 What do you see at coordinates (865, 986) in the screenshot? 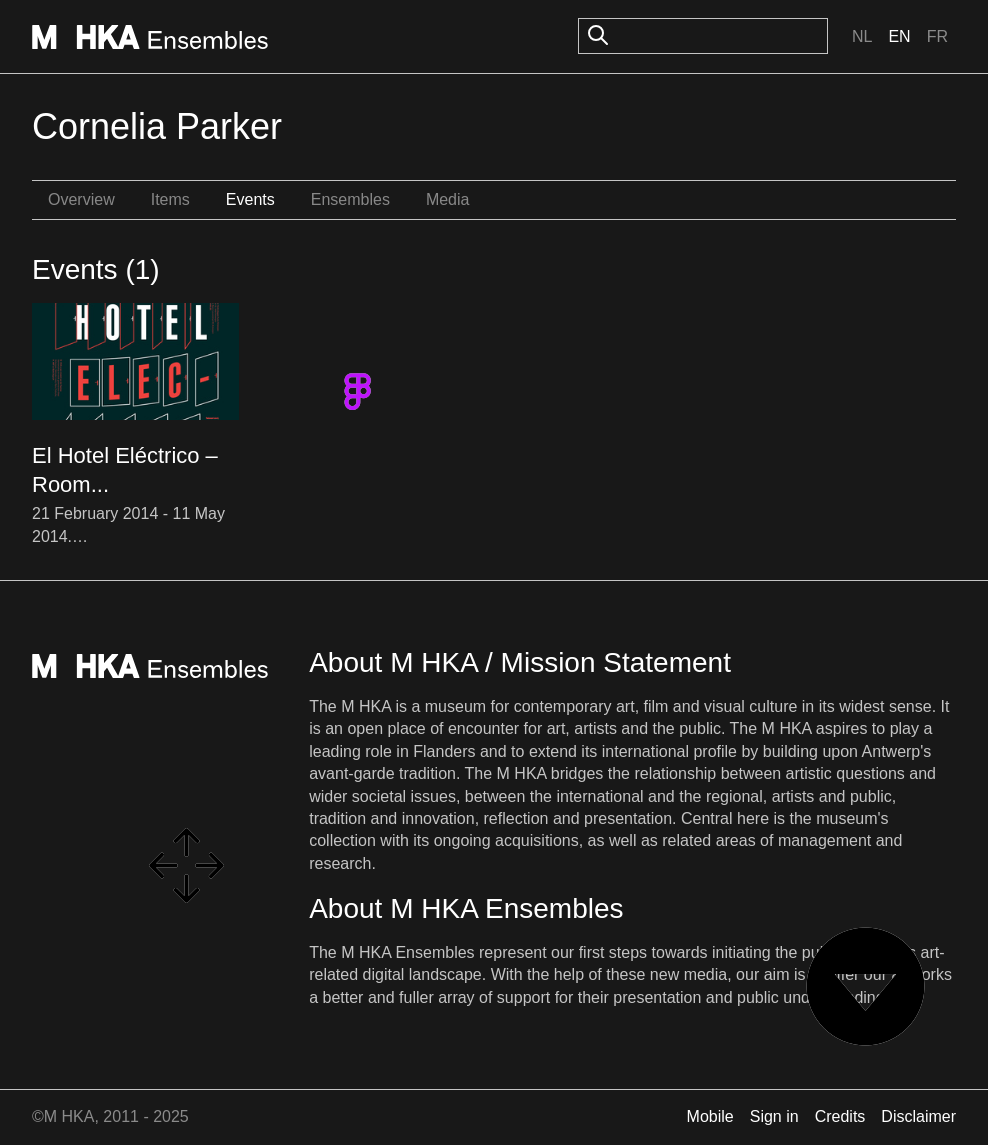
I see `expand dropdown menu or content` at bounding box center [865, 986].